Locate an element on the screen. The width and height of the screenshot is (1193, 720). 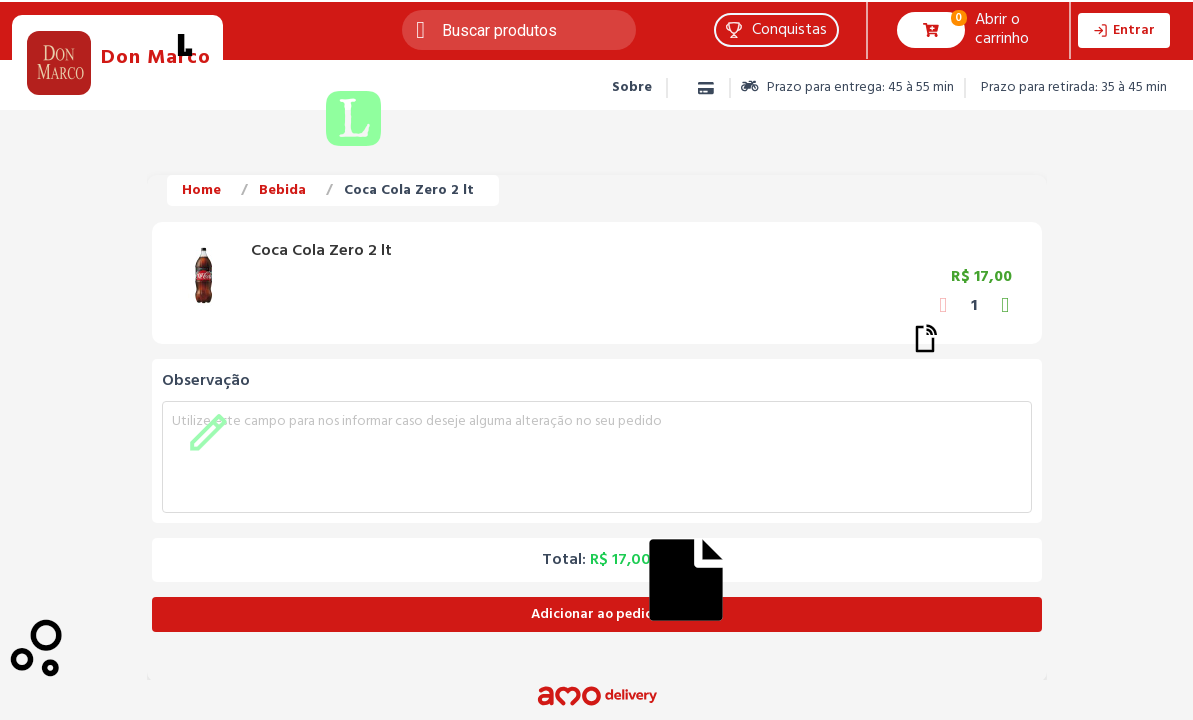
view or open a document is located at coordinates (686, 580).